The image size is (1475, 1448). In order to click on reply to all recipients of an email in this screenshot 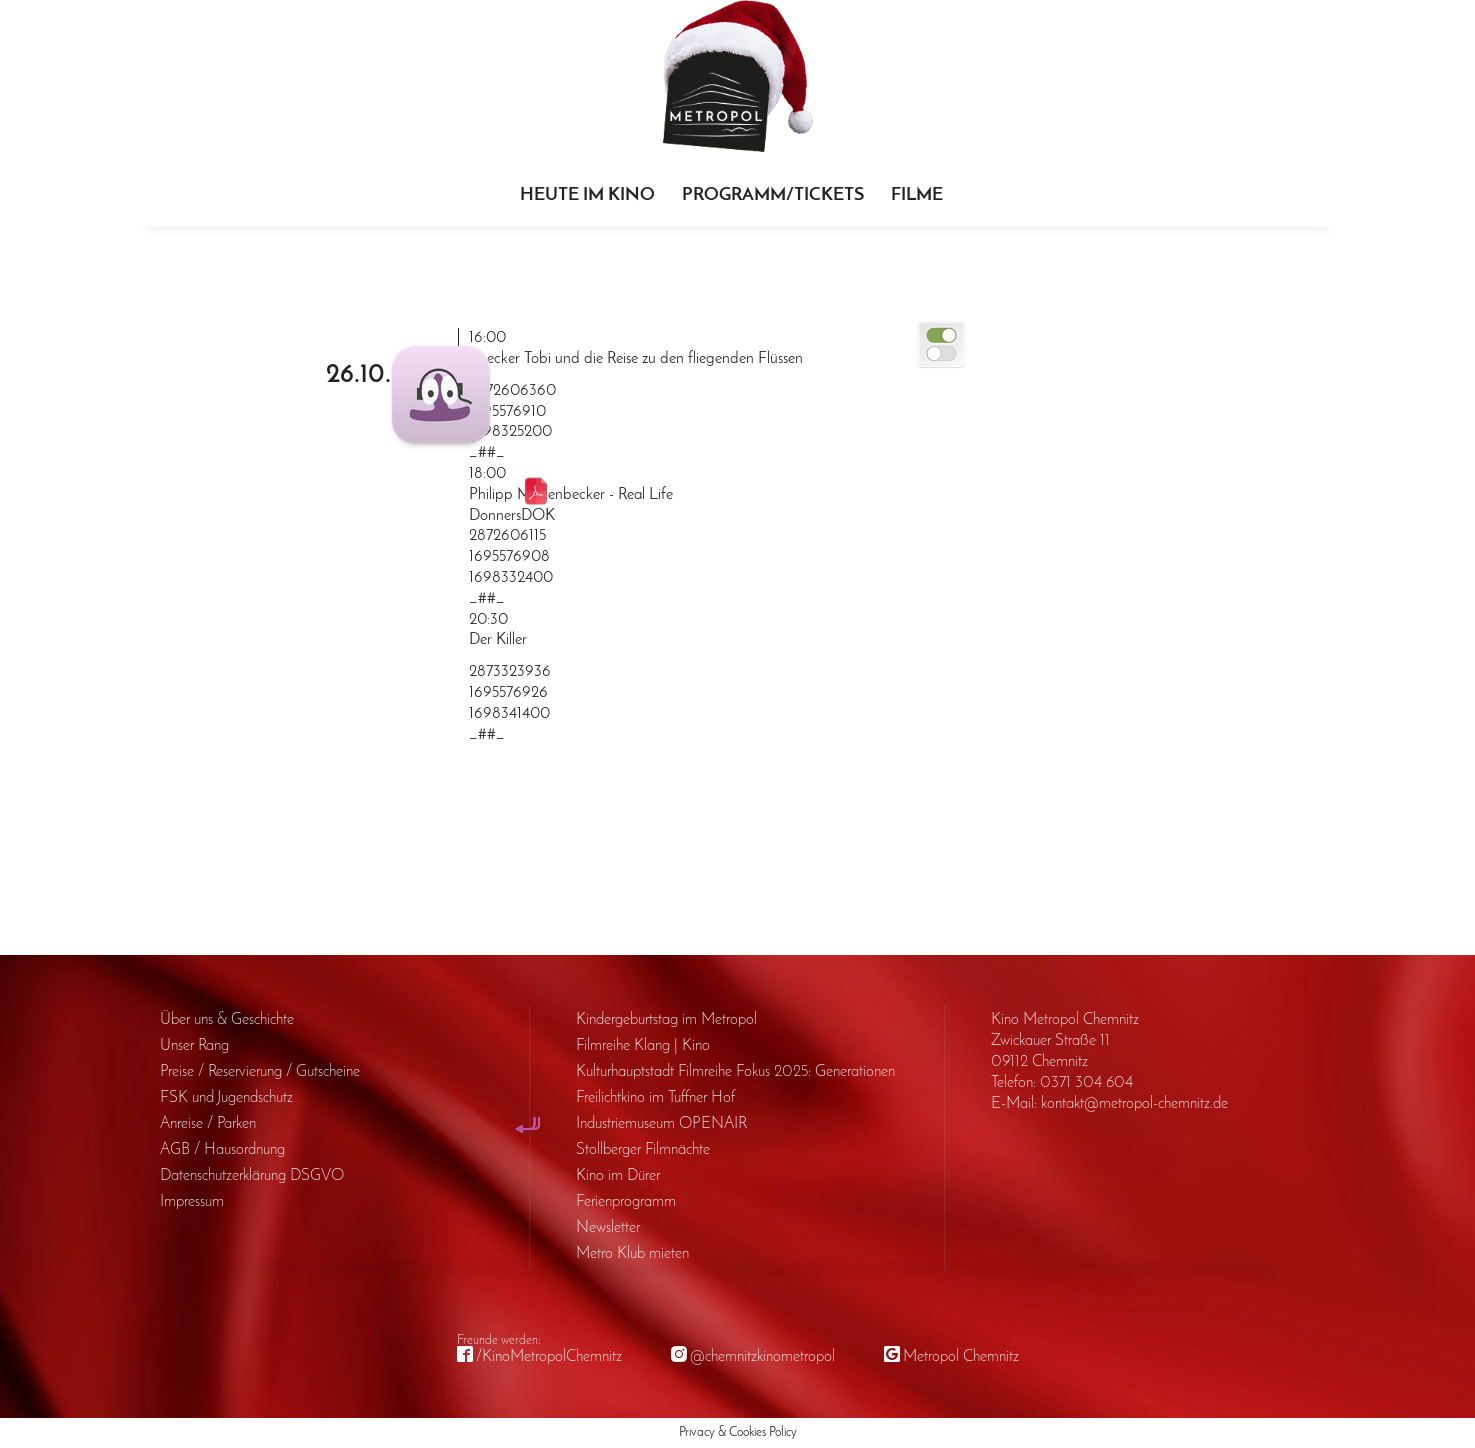, I will do `click(527, 1123)`.